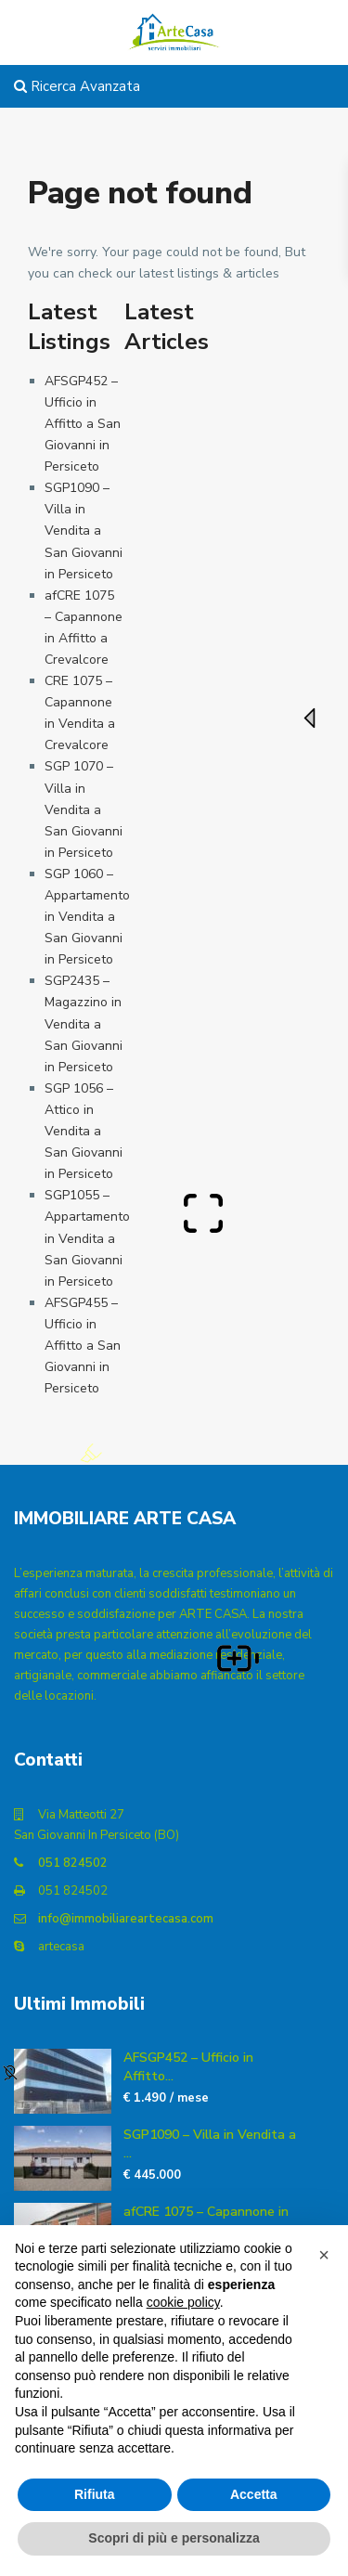 The height and width of the screenshot is (2576, 348). Describe the element at coordinates (10, 2073) in the screenshot. I see `disable party or celebration mode` at that location.